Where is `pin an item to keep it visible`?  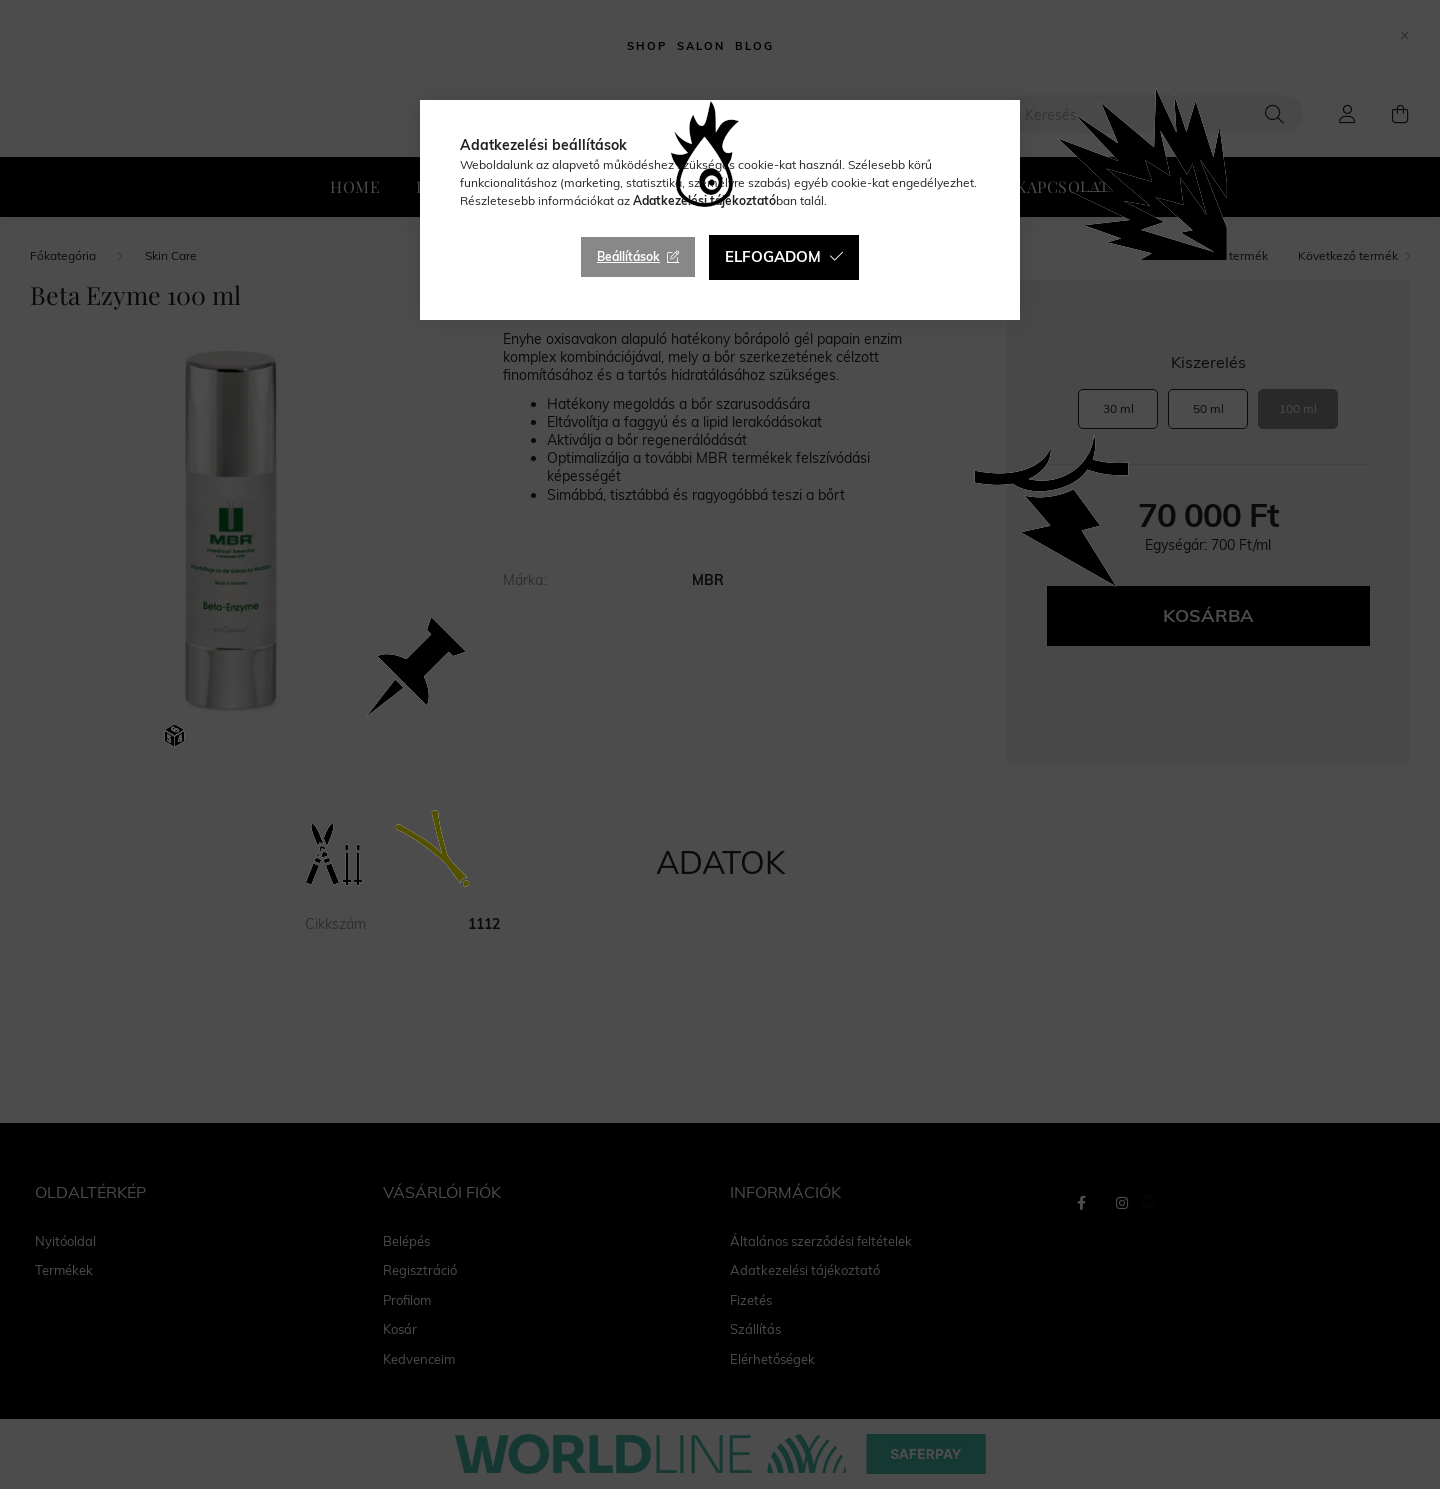 pin an item to keep it visible is located at coordinates (416, 667).